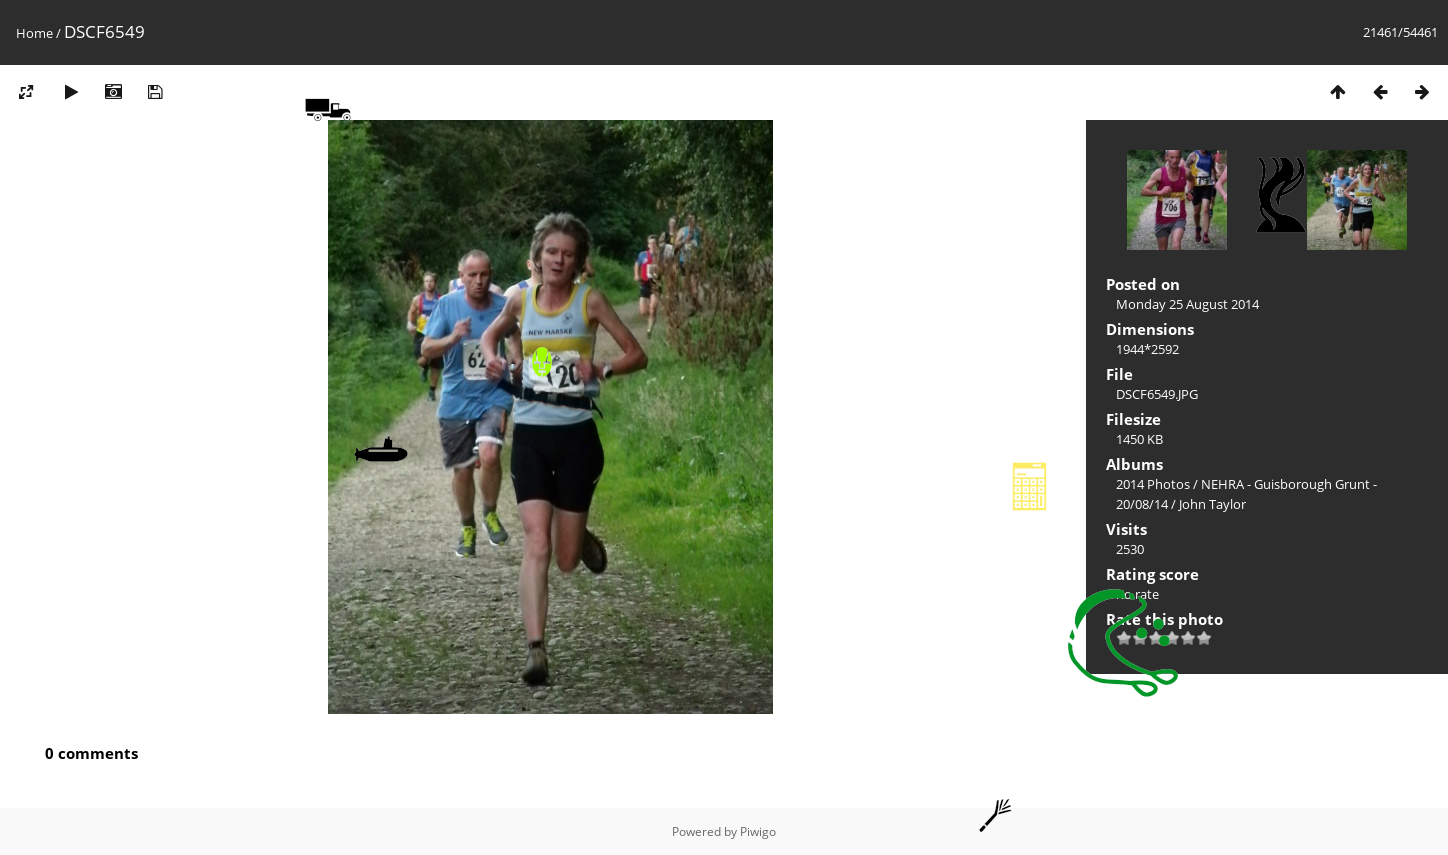  I want to click on select sling weapon in game inventory, so click(1123, 643).